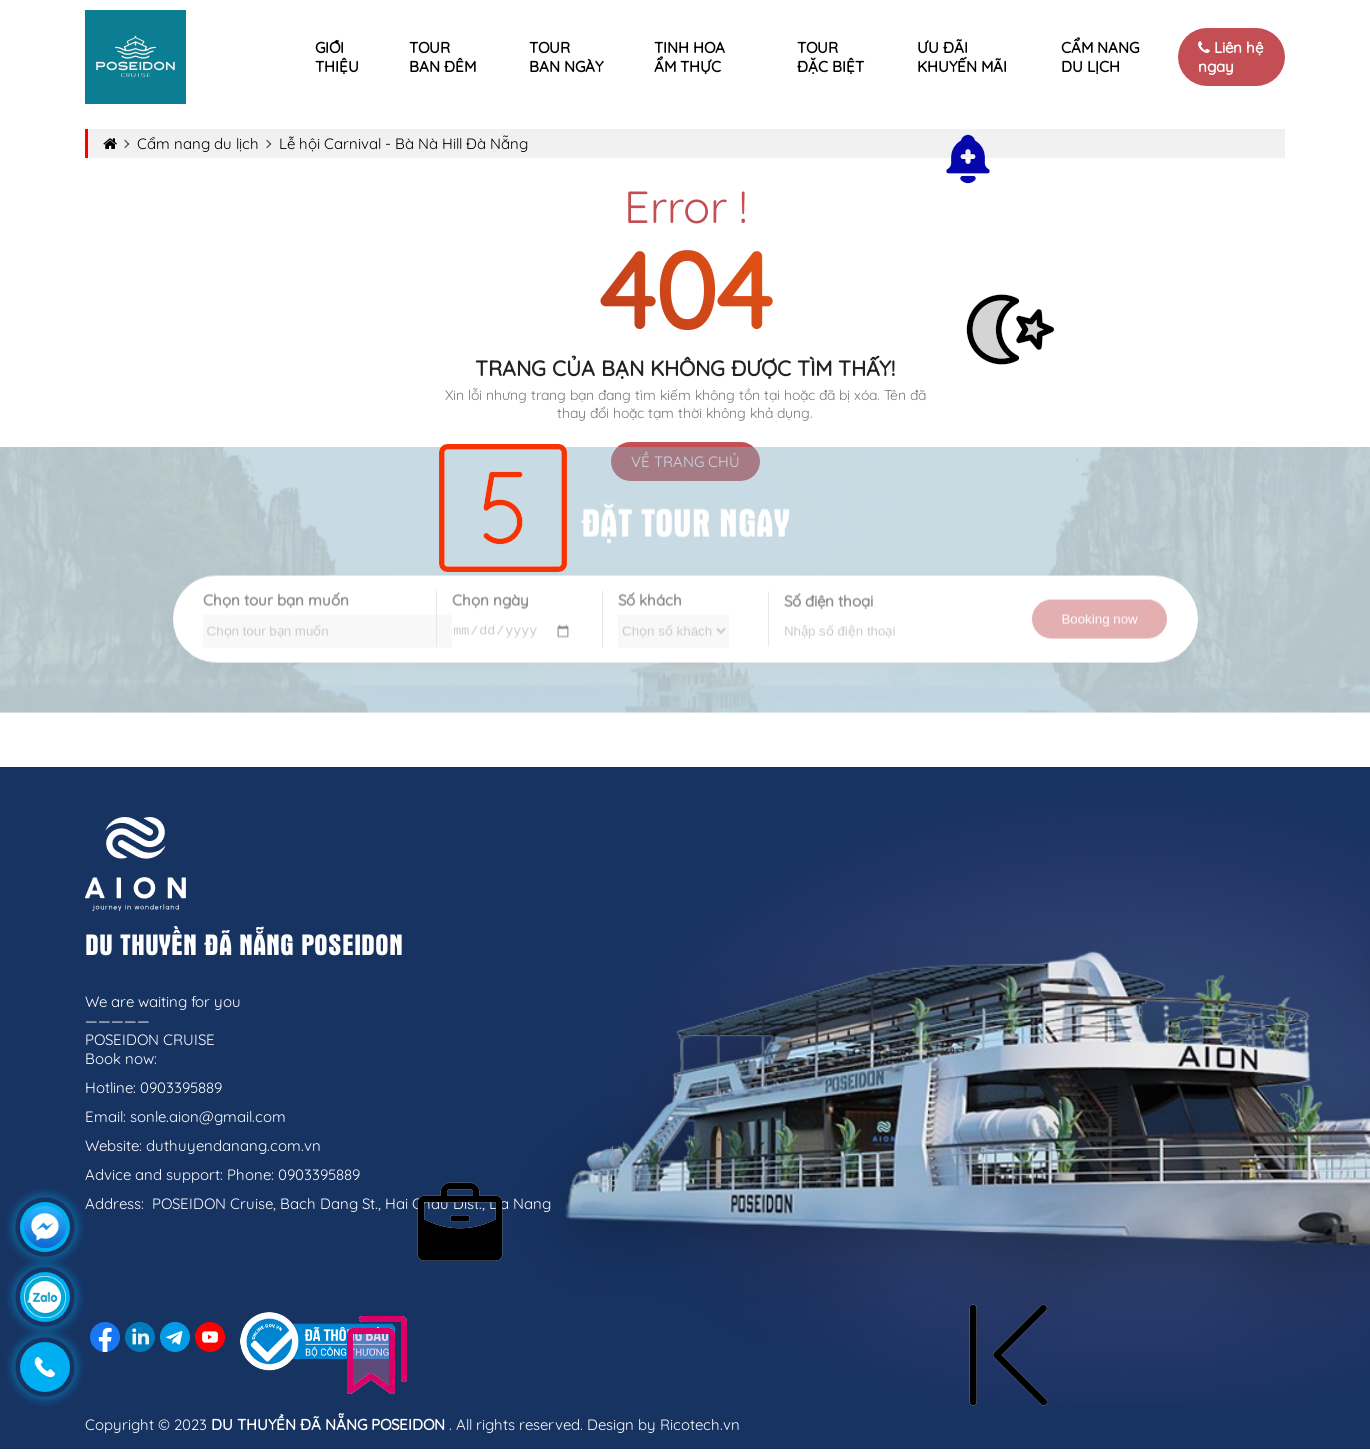  Describe the element at coordinates (1007, 329) in the screenshot. I see `indicates islamic religious content or settings` at that location.